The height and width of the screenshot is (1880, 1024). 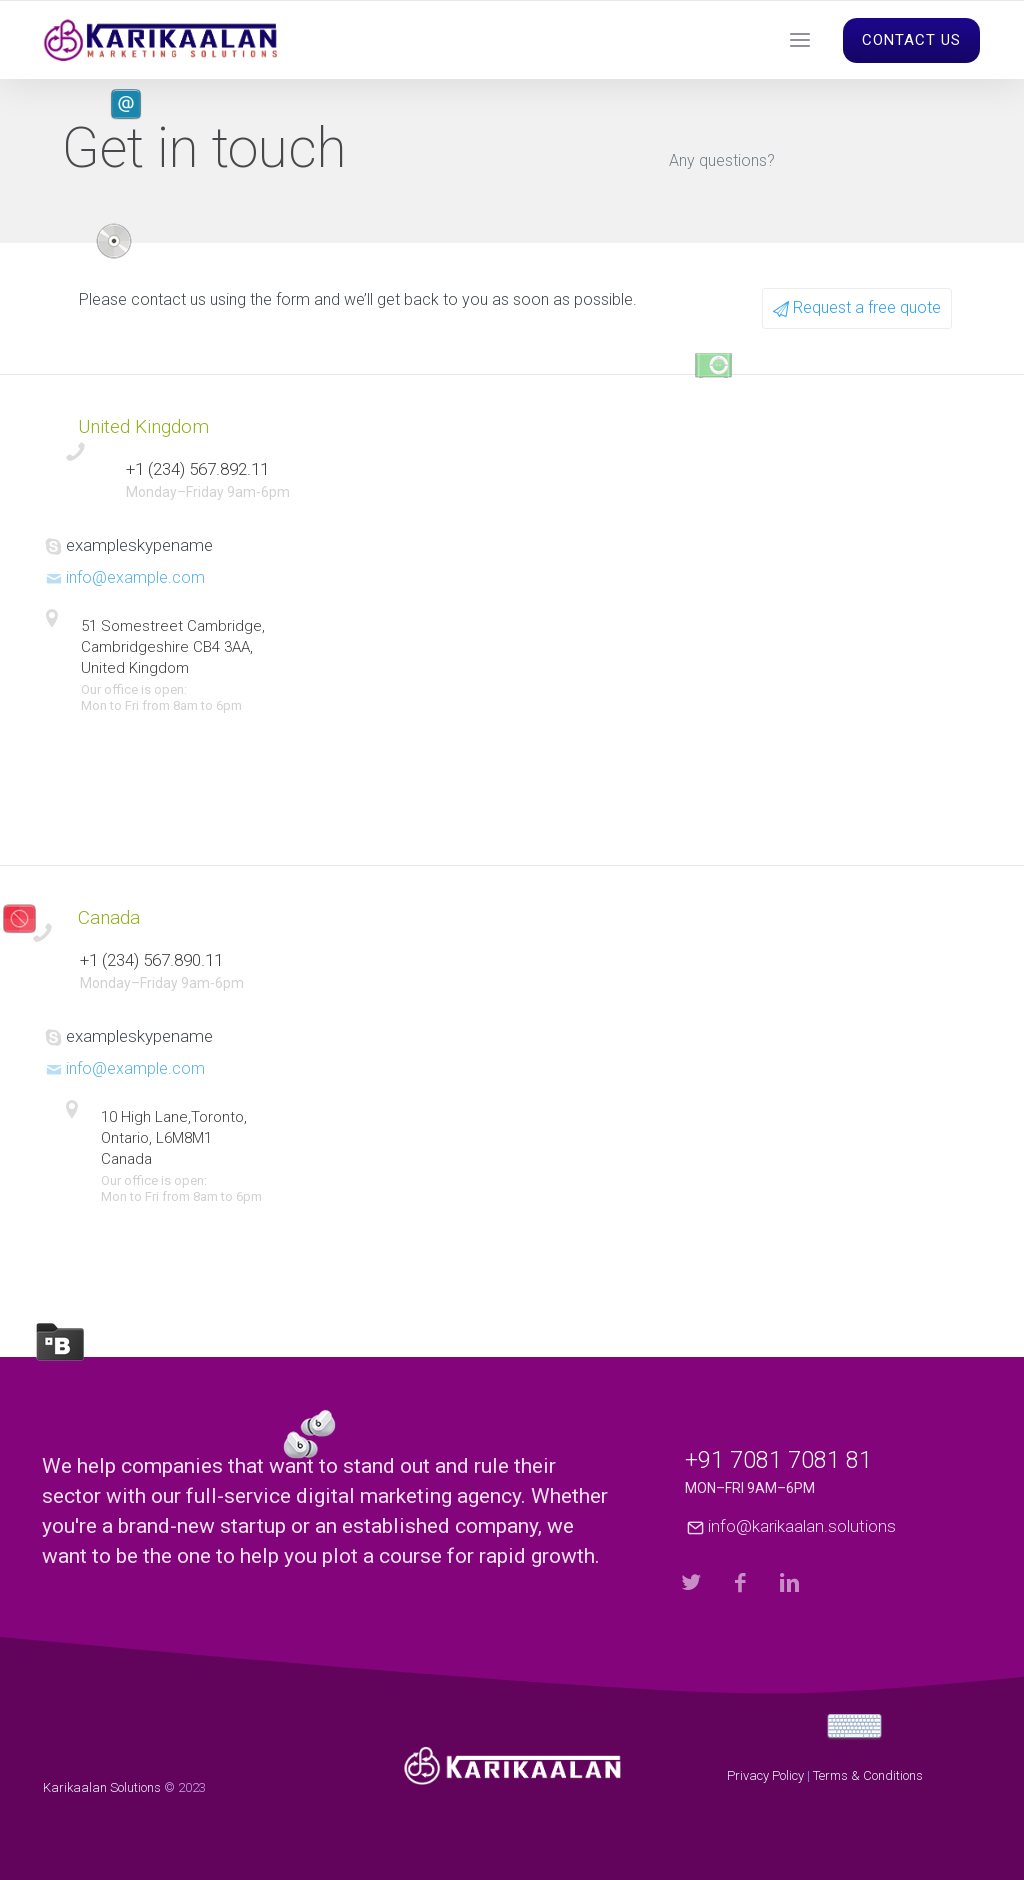 What do you see at coordinates (114, 241) in the screenshot?
I see `access cd/dvd drive` at bounding box center [114, 241].